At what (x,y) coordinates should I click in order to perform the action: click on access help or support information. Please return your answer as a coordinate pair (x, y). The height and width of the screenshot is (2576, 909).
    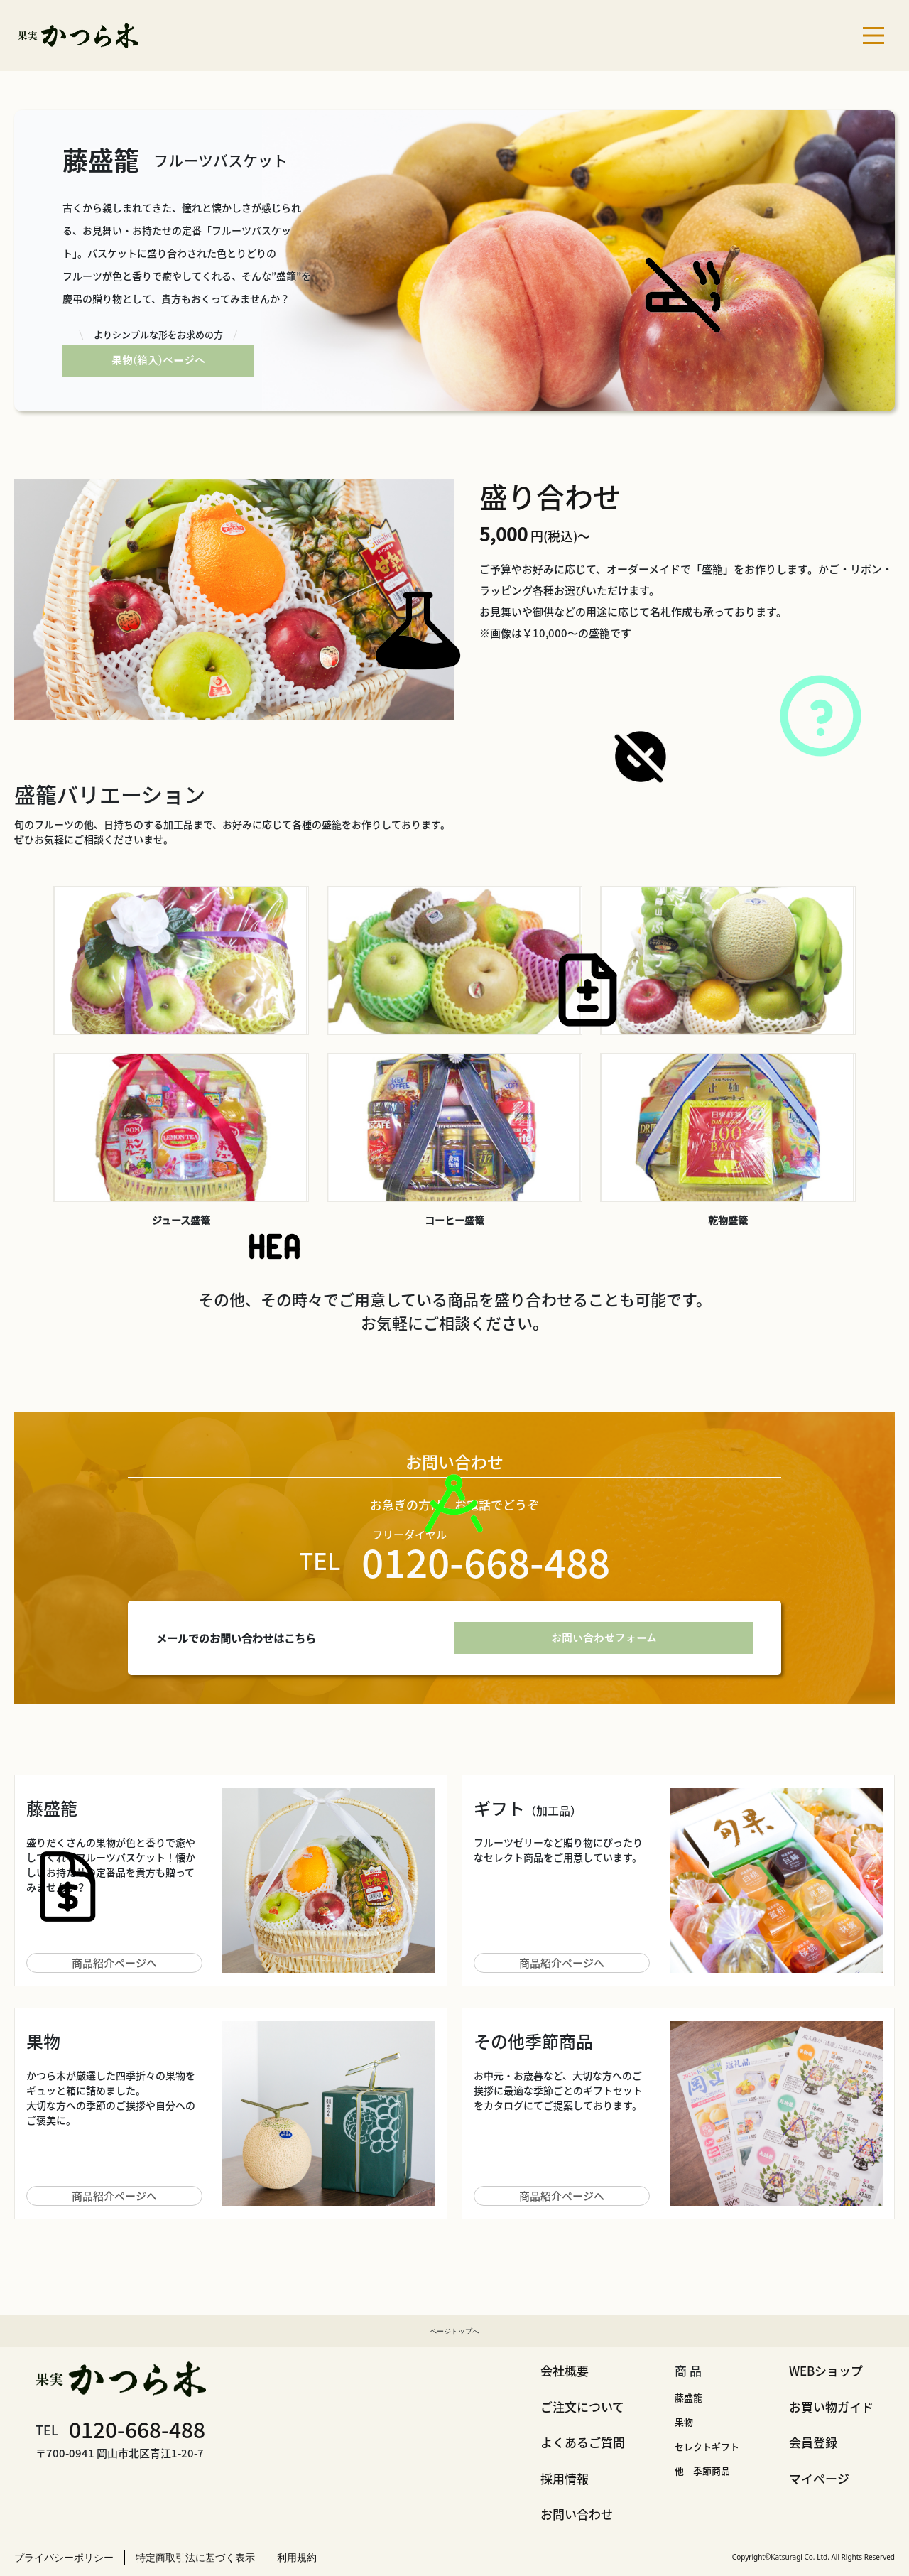
    Looking at the image, I should click on (820, 715).